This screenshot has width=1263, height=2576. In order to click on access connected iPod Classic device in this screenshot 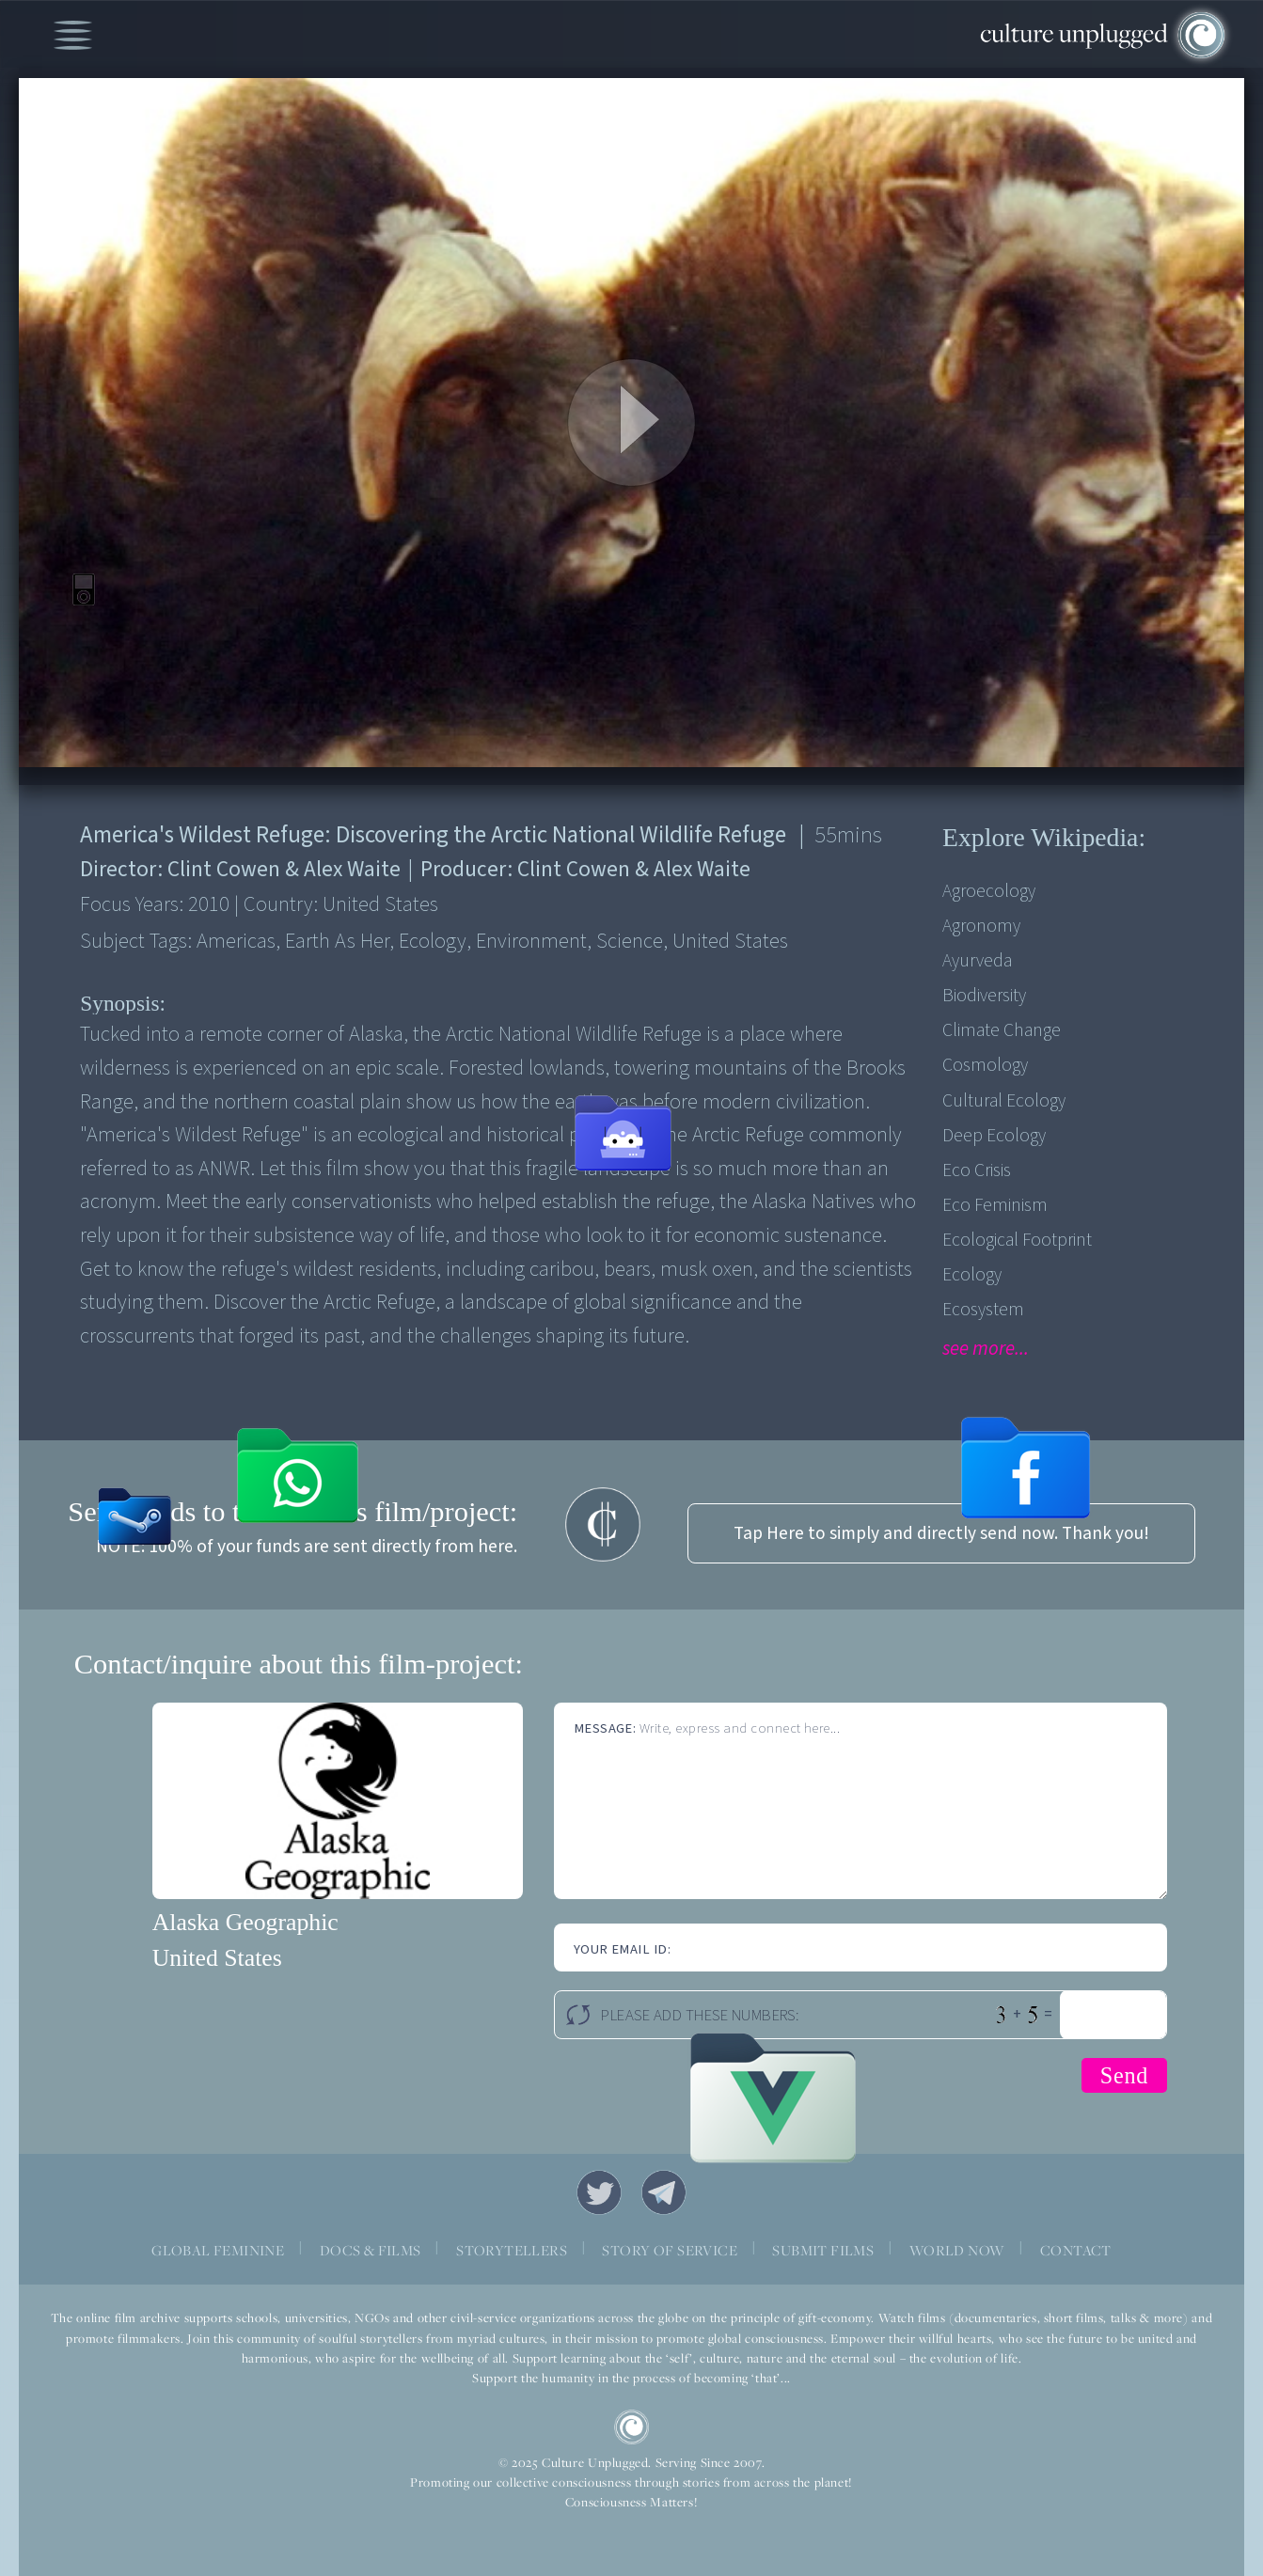, I will do `click(84, 589)`.